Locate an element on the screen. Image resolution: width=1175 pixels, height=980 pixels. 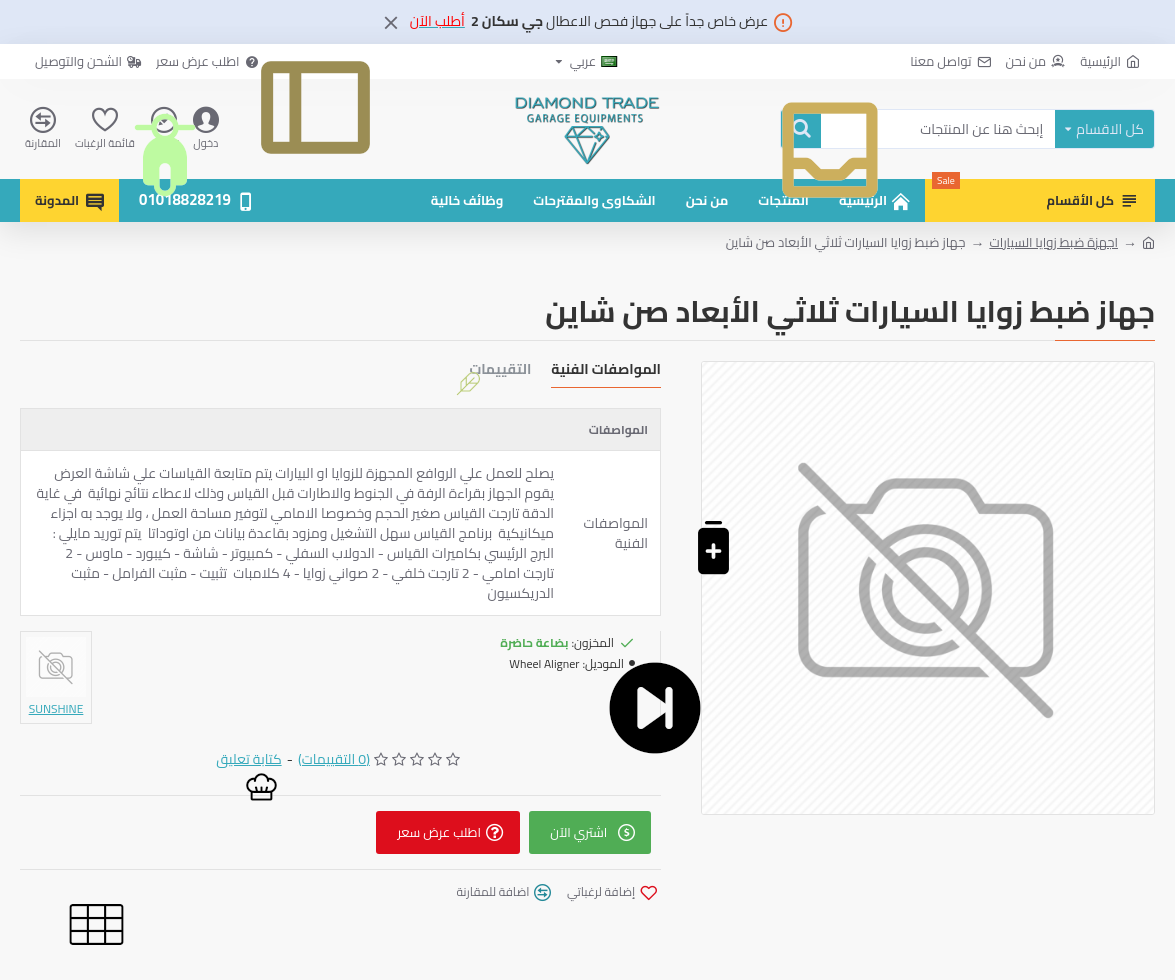
add or extend battery life is located at coordinates (713, 548).